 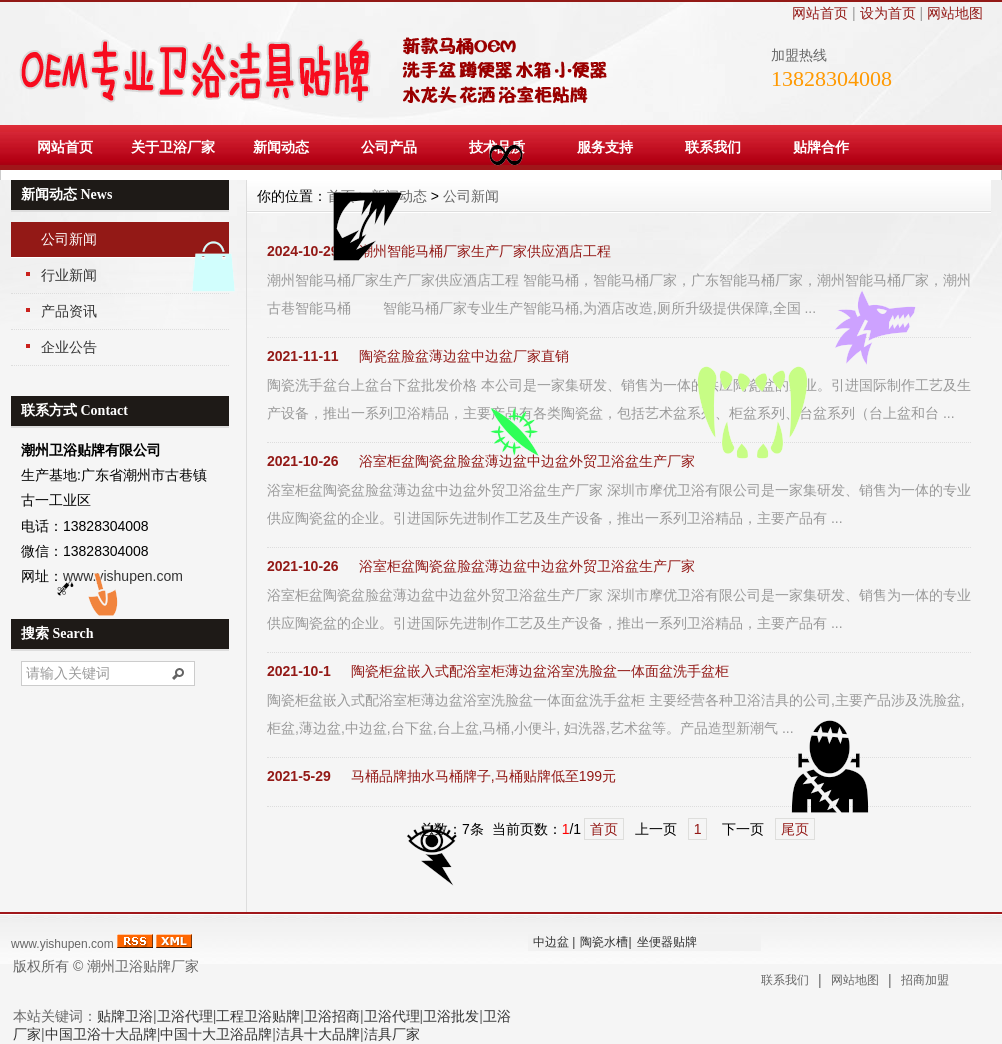 I want to click on select wolf character or team, so click(x=875, y=327).